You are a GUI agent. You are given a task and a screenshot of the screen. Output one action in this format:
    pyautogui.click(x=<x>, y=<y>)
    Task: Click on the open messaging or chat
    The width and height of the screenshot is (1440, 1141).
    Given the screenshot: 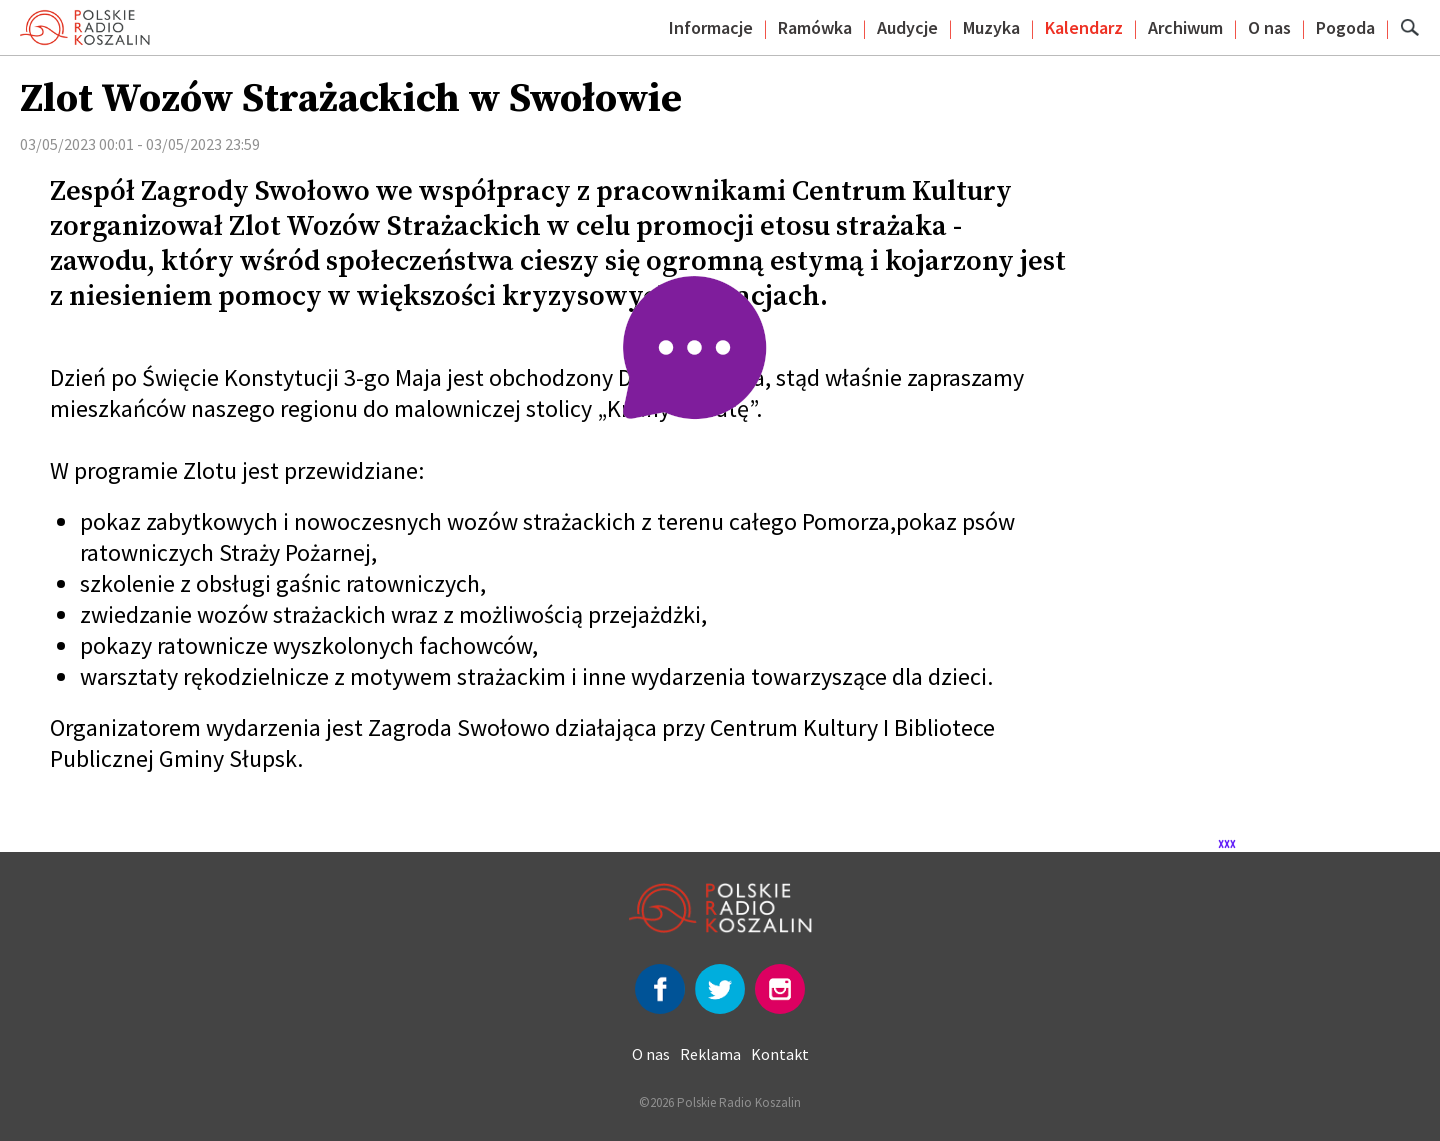 What is the action you would take?
    pyautogui.click(x=694, y=347)
    